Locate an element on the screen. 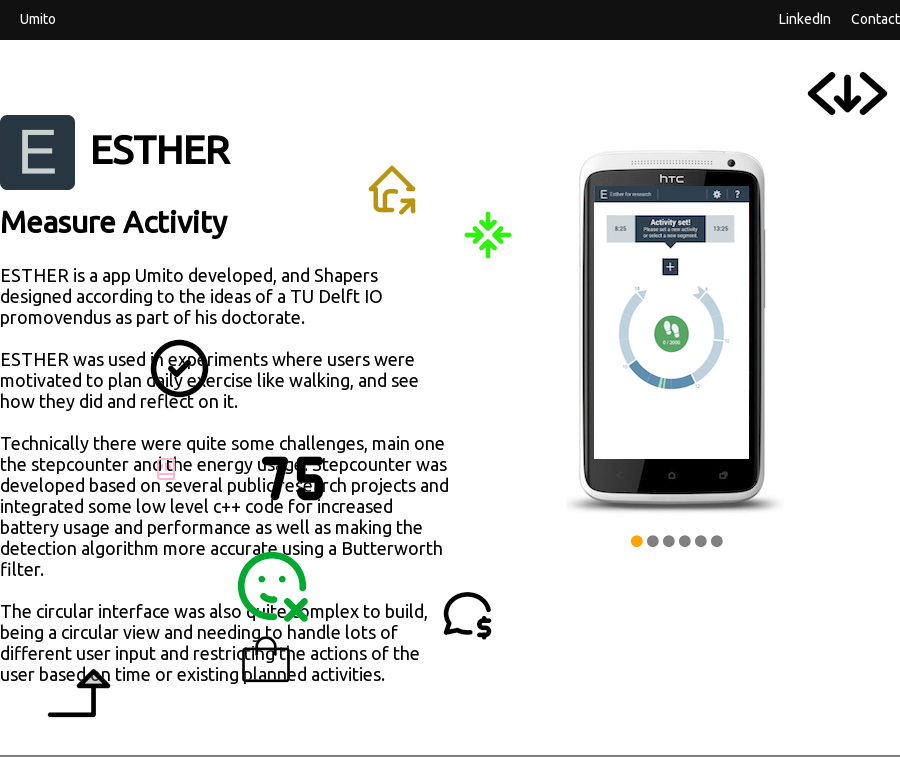  access audiobook library is located at coordinates (166, 469).